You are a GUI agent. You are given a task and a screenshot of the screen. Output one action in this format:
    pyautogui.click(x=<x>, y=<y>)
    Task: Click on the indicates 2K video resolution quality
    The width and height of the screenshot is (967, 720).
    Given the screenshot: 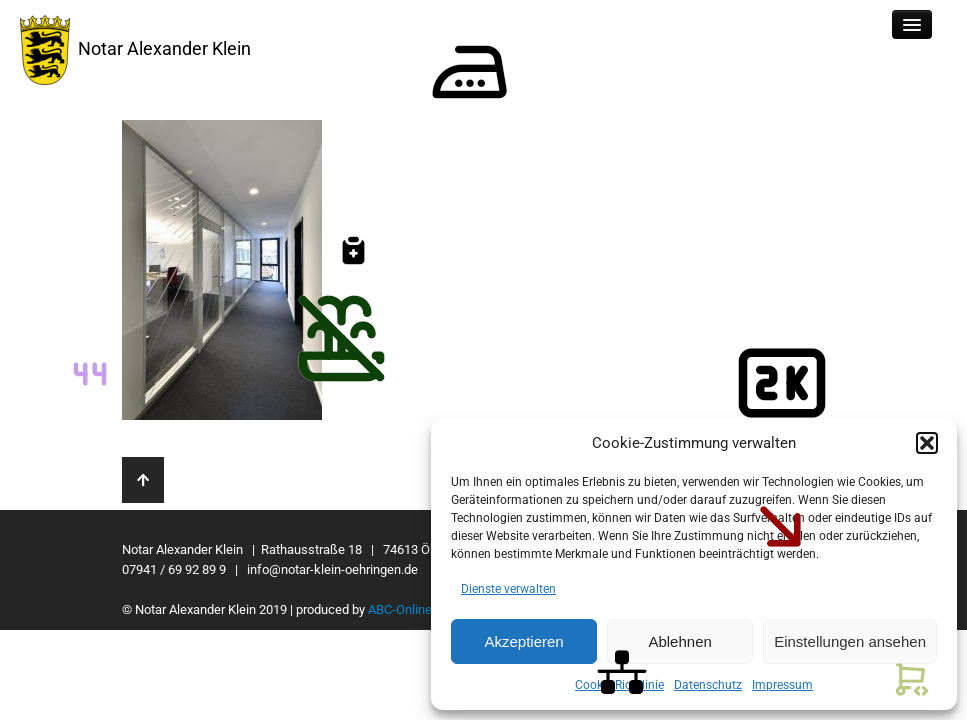 What is the action you would take?
    pyautogui.click(x=782, y=383)
    